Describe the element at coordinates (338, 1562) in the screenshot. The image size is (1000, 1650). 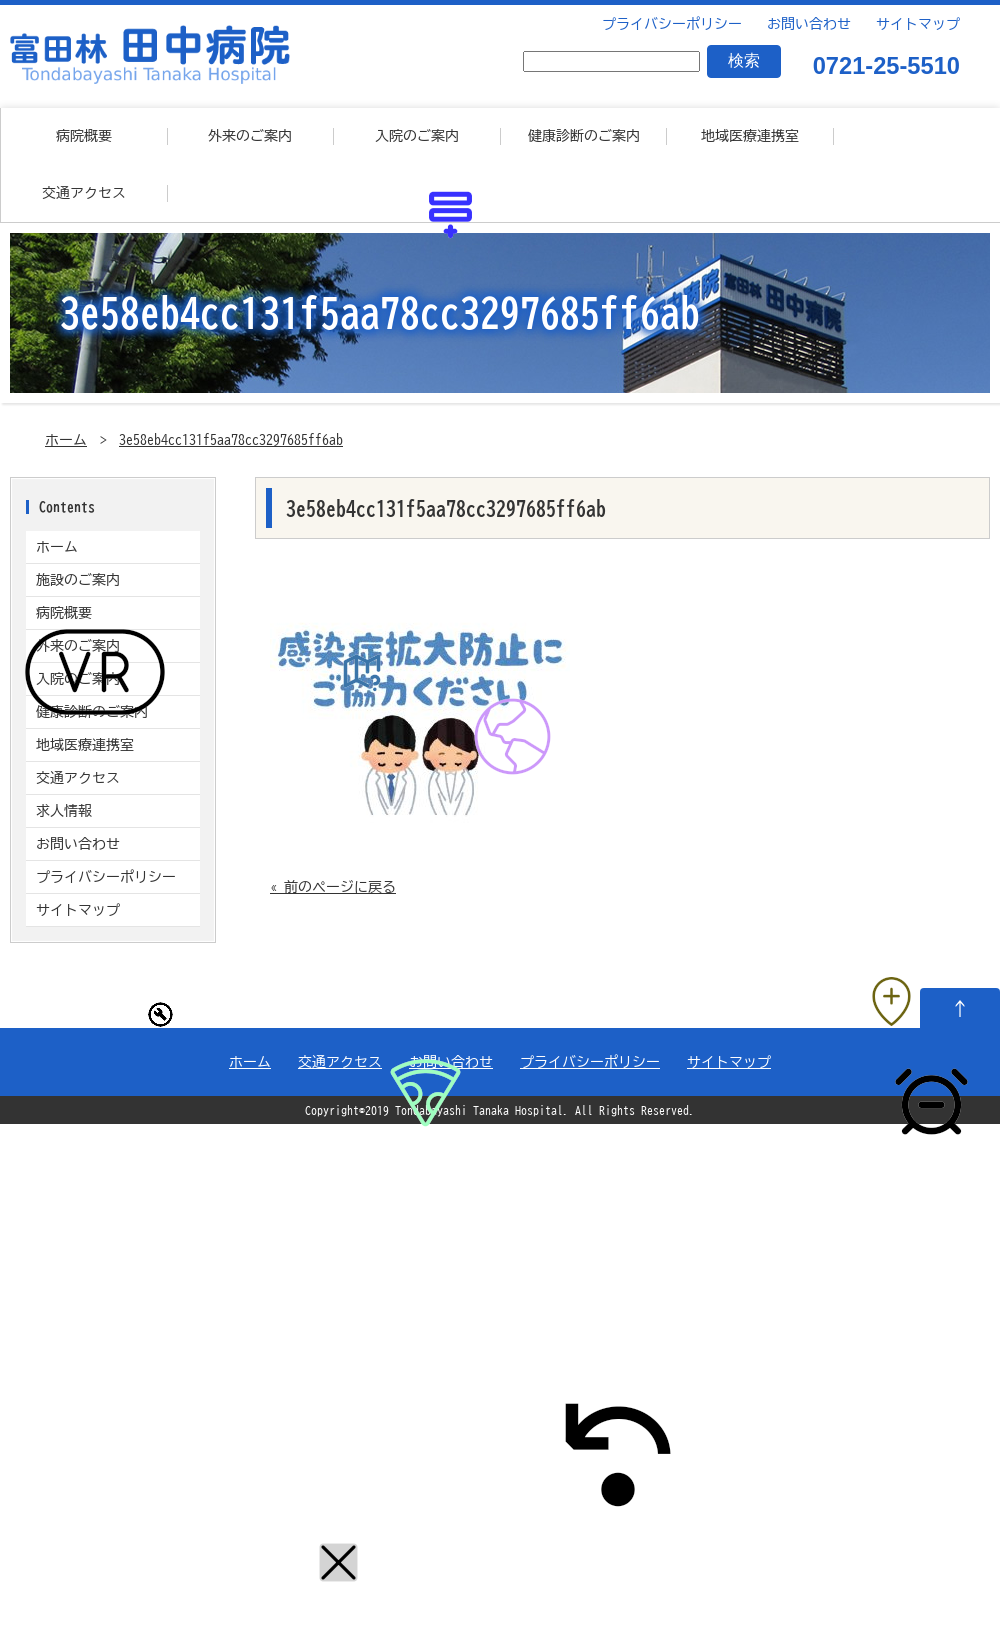
I see `close the current window or dialog` at that location.